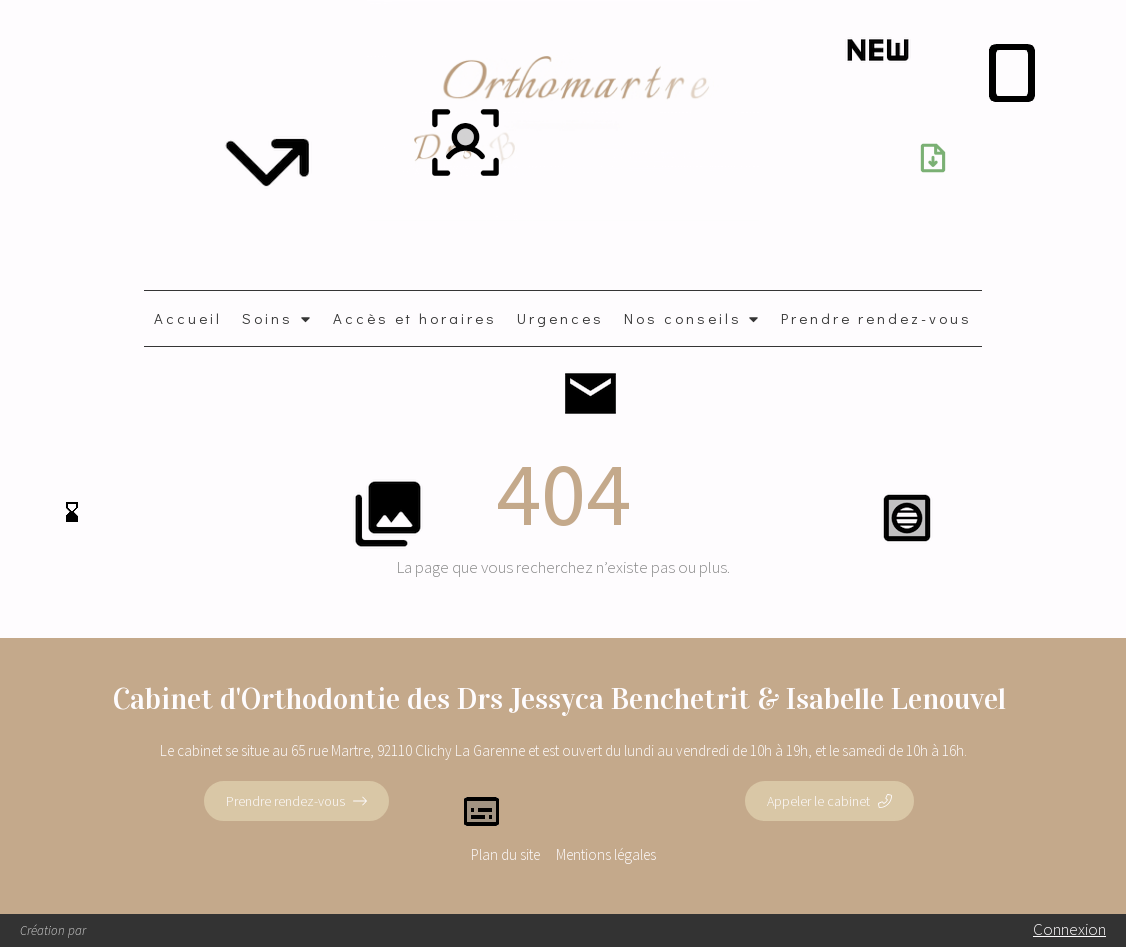  What do you see at coordinates (933, 158) in the screenshot?
I see `download file` at bounding box center [933, 158].